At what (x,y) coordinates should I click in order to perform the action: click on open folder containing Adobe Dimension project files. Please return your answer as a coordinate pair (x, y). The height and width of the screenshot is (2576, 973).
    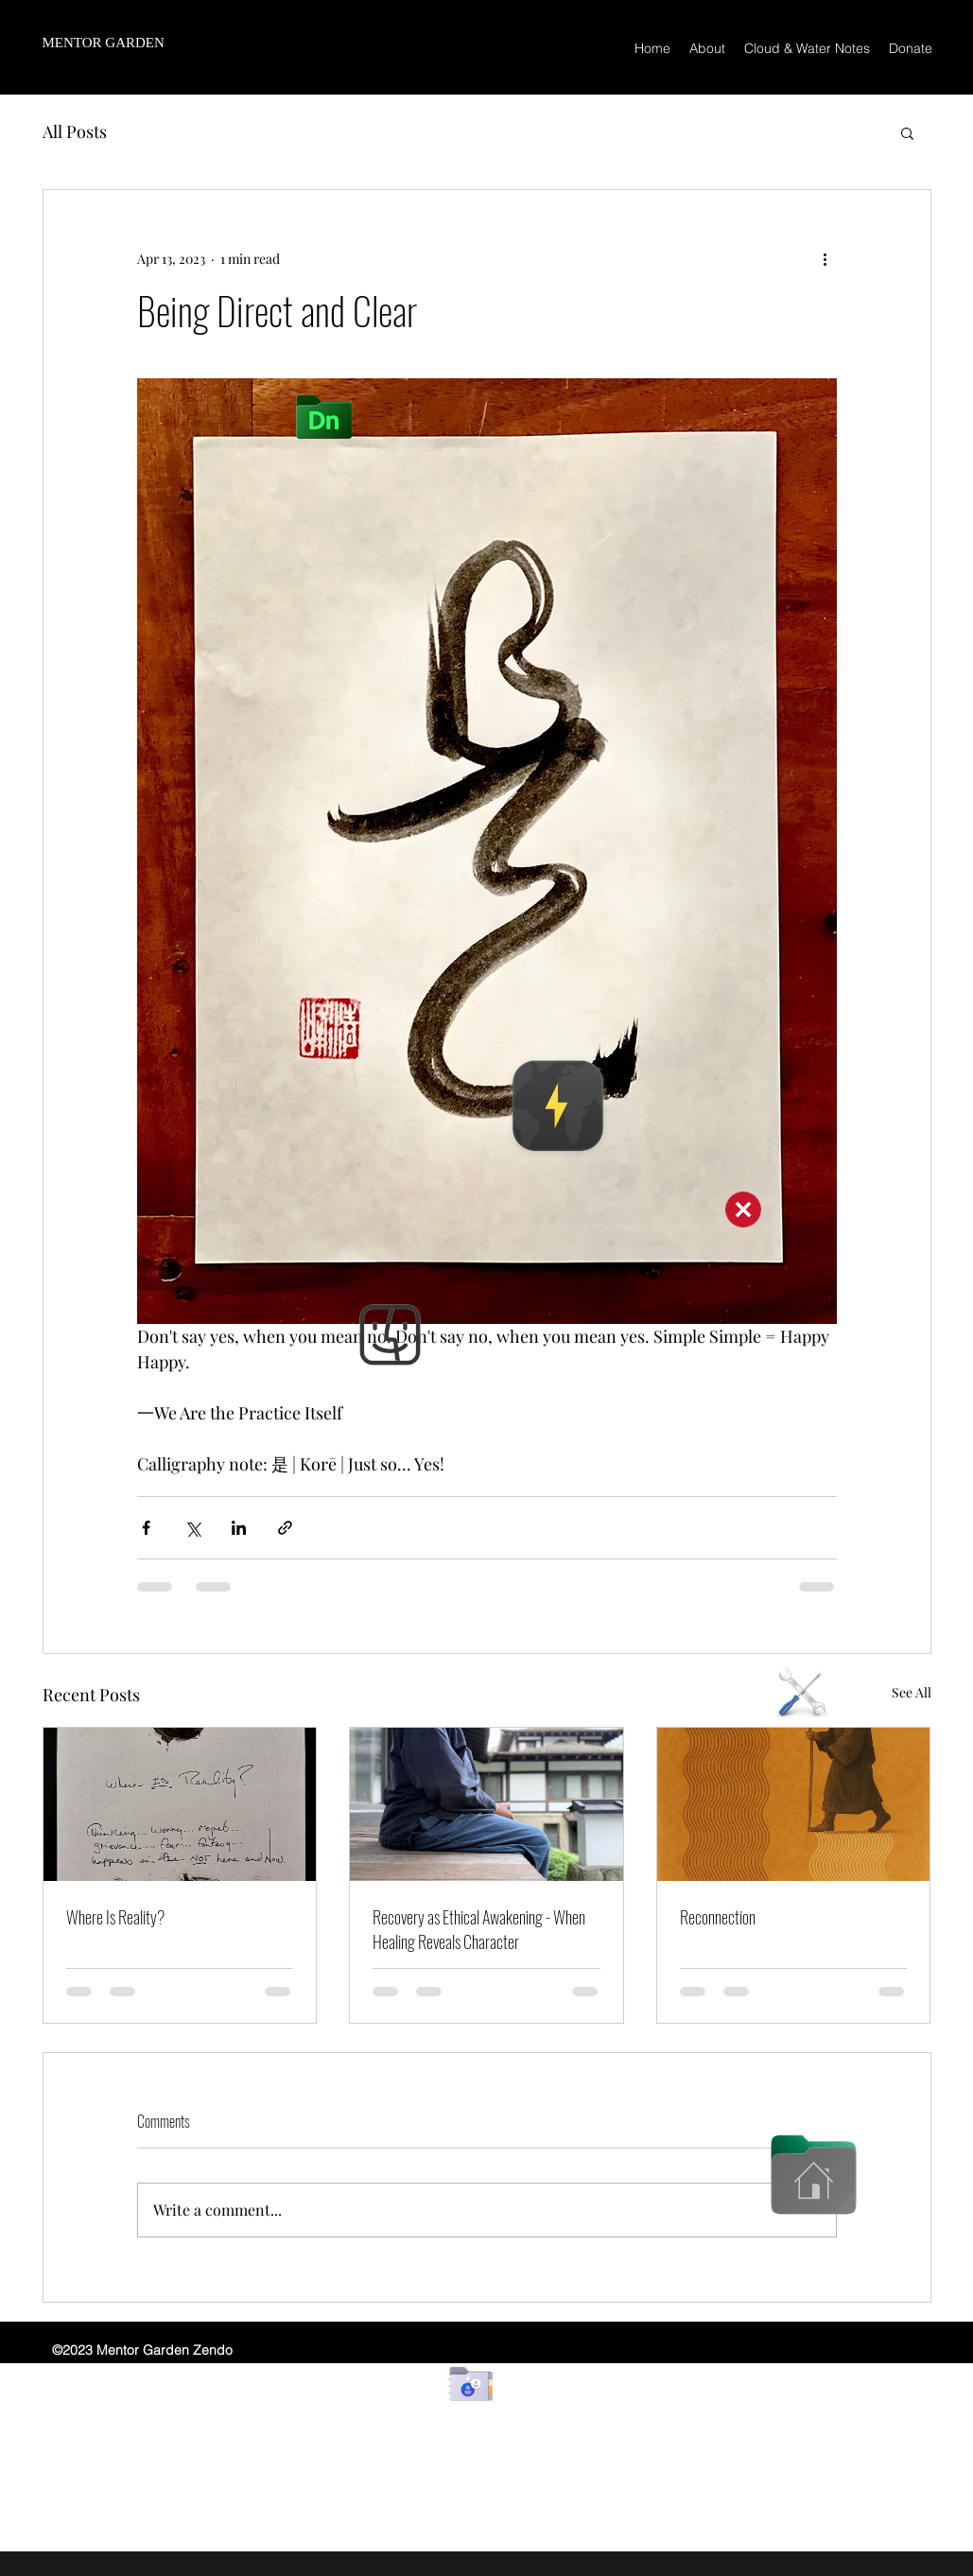
    Looking at the image, I should click on (323, 418).